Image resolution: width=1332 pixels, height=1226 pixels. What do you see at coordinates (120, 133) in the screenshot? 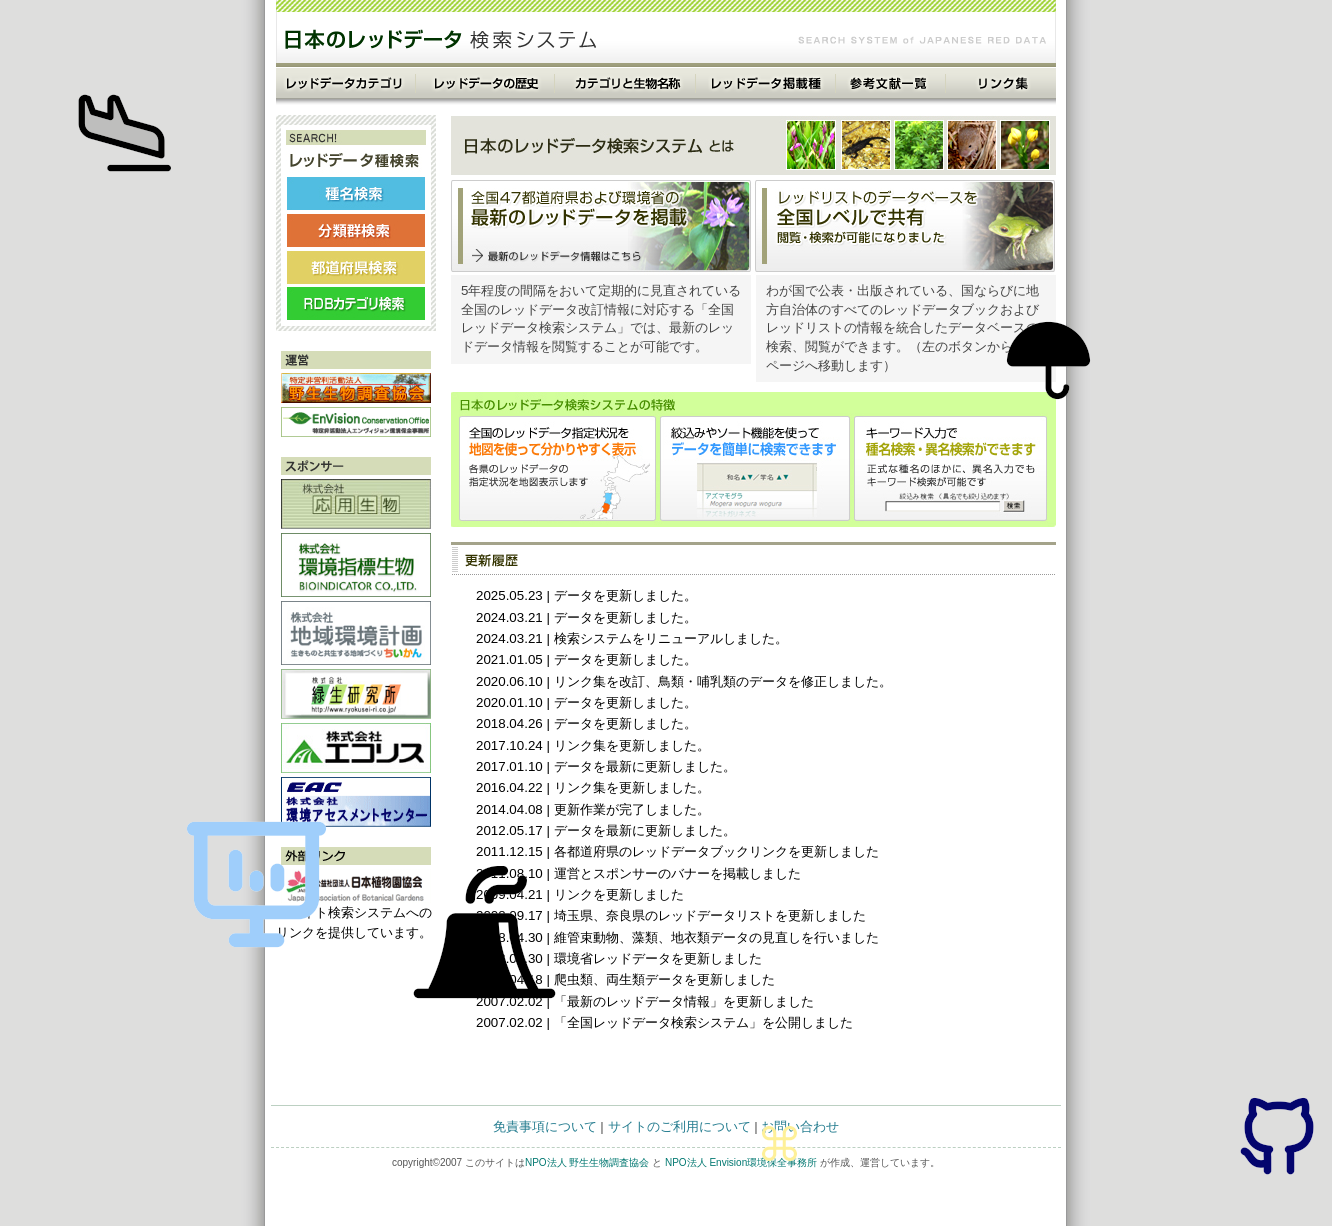
I see `indicates flight arrival status` at bounding box center [120, 133].